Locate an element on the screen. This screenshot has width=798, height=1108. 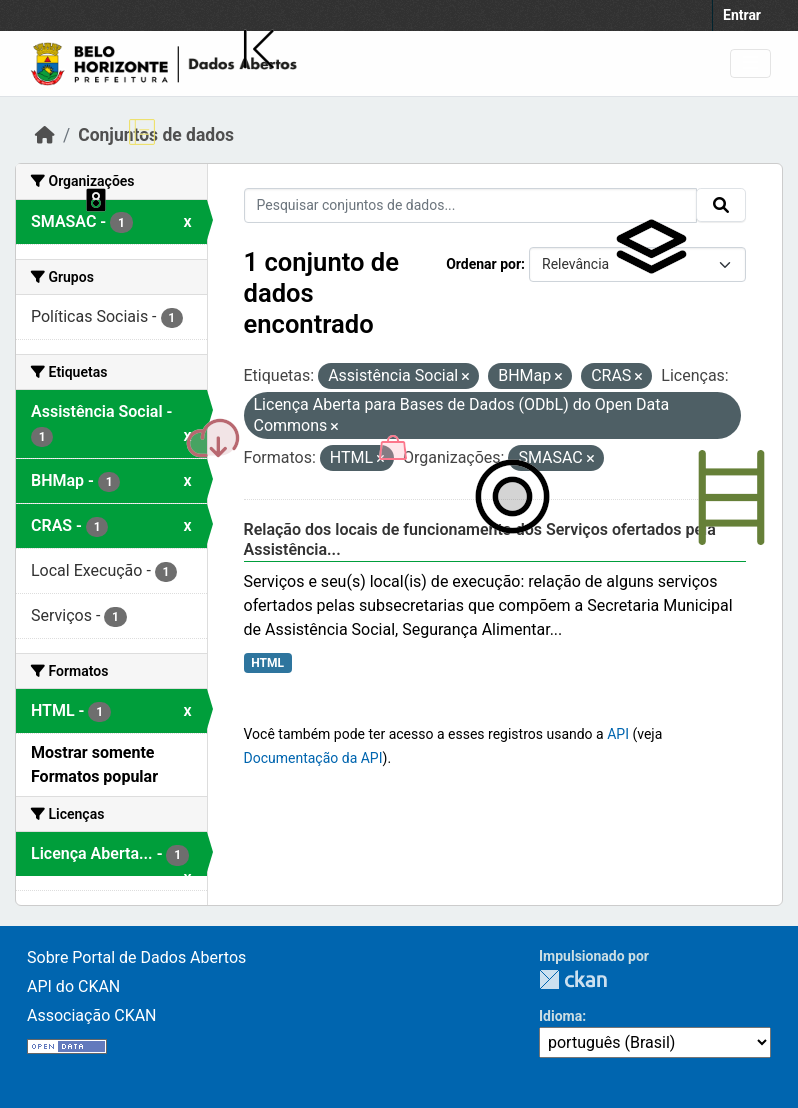
select a single option from a list is located at coordinates (512, 496).